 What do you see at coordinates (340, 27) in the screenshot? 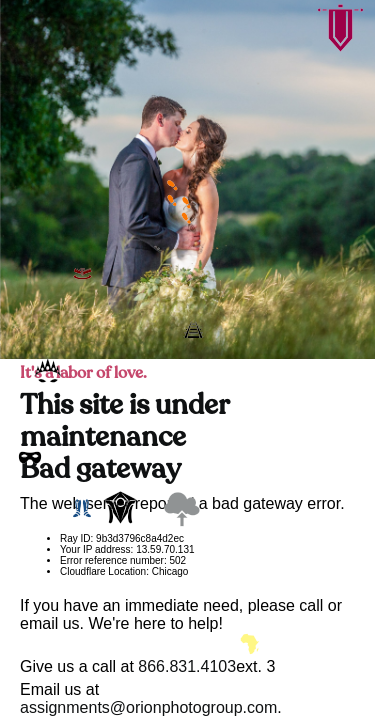
I see `adjust banner width or resize vertical flag element` at bounding box center [340, 27].